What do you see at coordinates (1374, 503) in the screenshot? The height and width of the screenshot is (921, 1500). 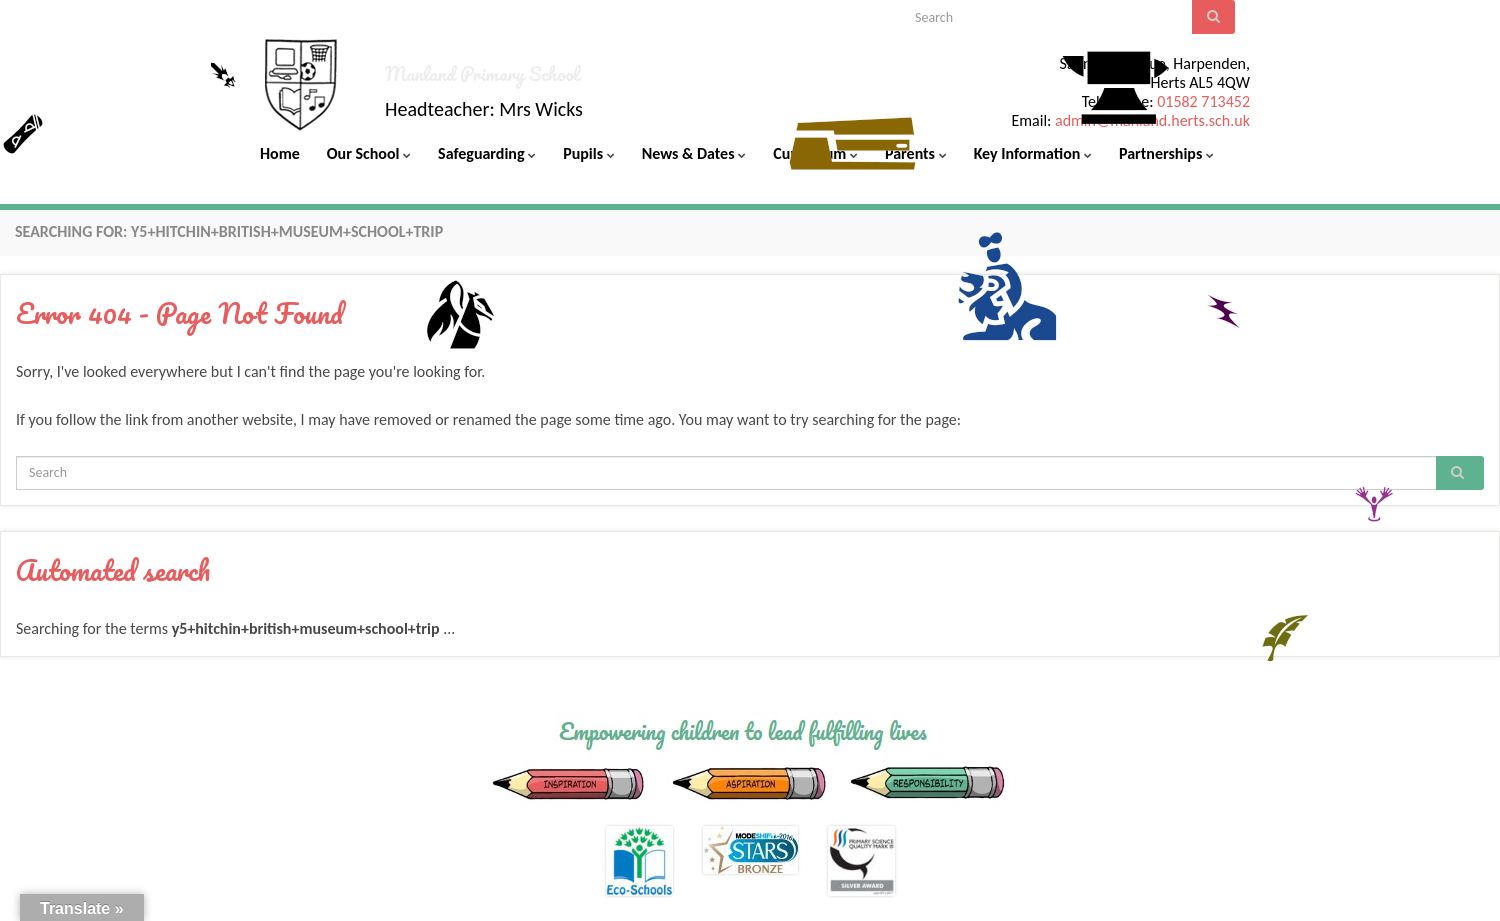 I see `indicates a trap or hazard in gameplay` at bounding box center [1374, 503].